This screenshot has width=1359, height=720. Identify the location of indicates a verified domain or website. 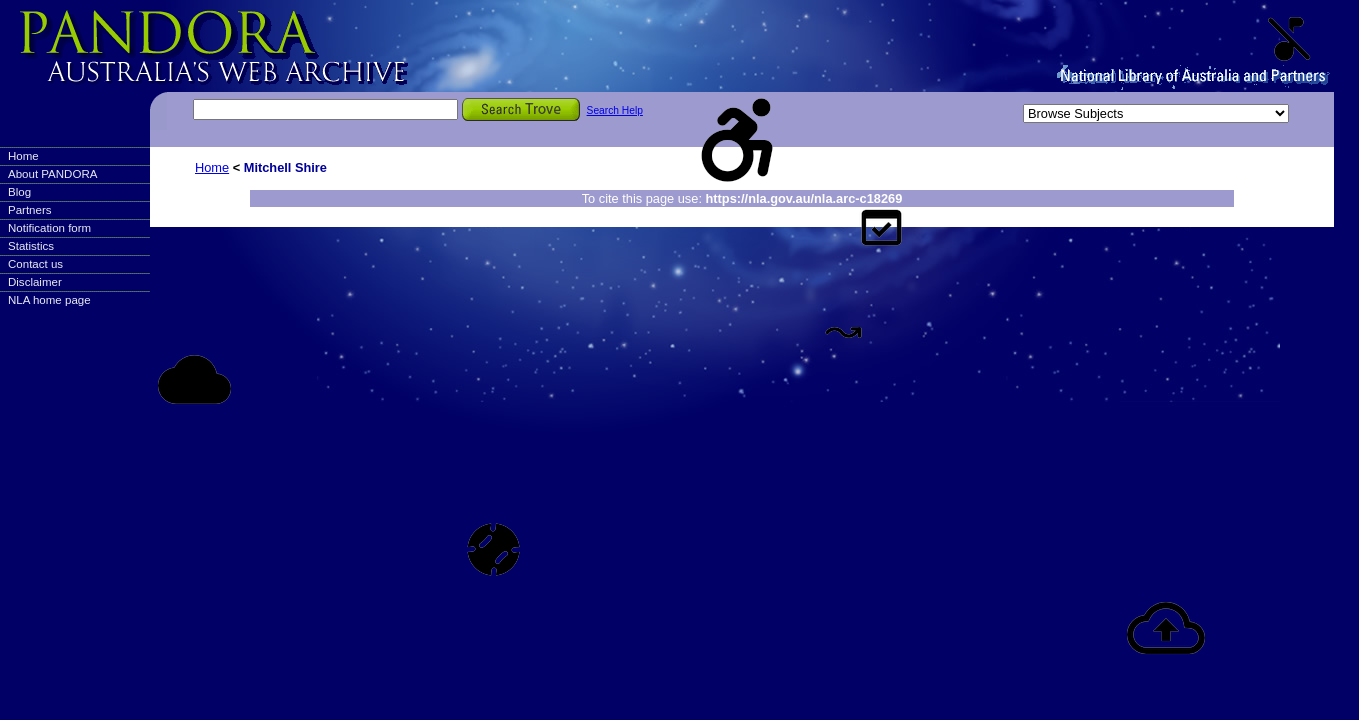
(881, 227).